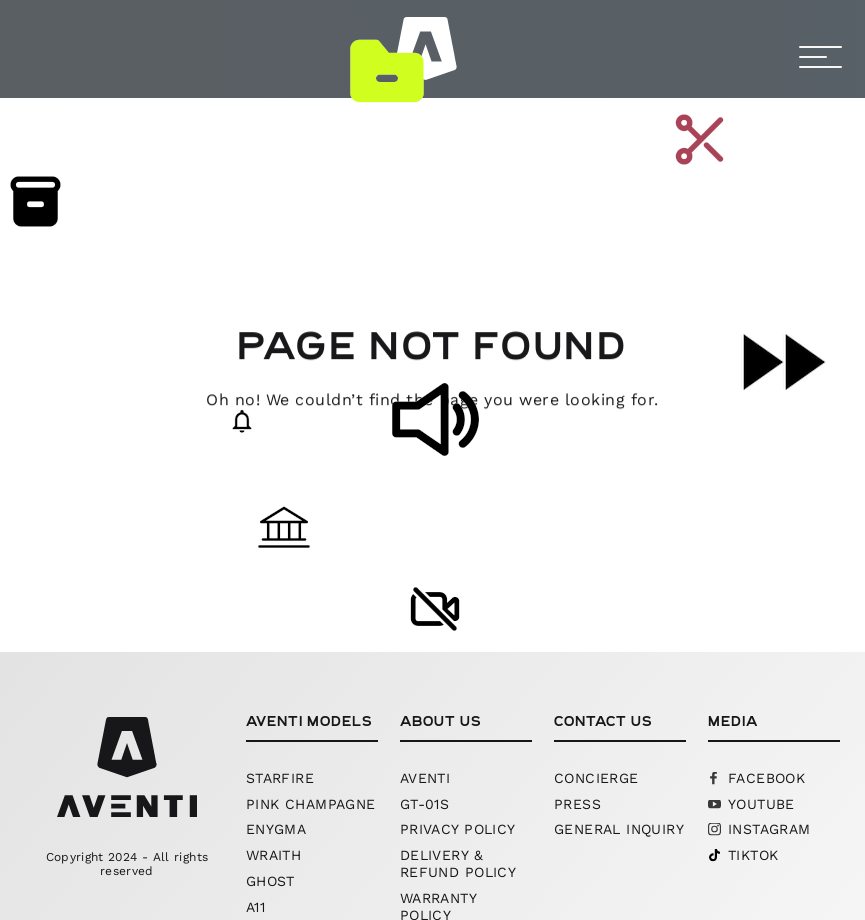 This screenshot has width=865, height=920. Describe the element at coordinates (434, 419) in the screenshot. I see `increase or unmute audio volume` at that location.